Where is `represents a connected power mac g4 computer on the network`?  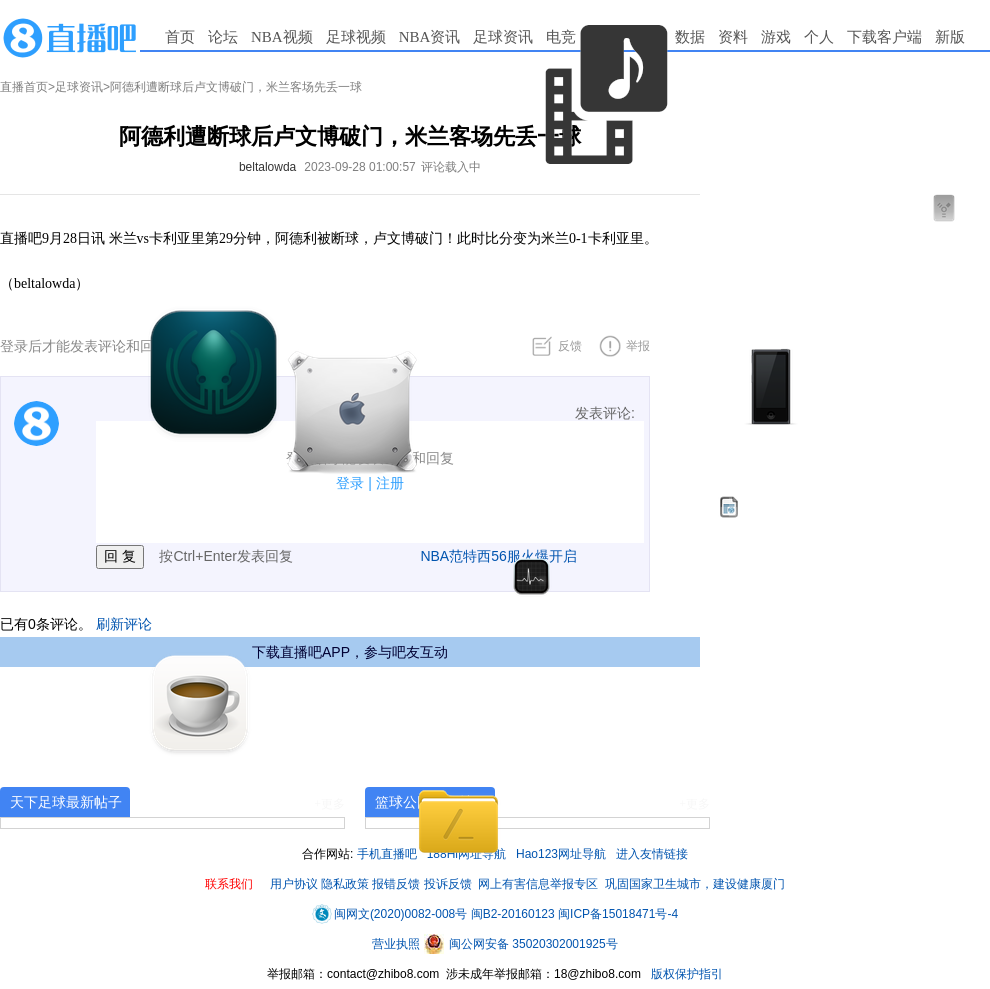 represents a connected power mac g4 computer on the network is located at coordinates (352, 409).